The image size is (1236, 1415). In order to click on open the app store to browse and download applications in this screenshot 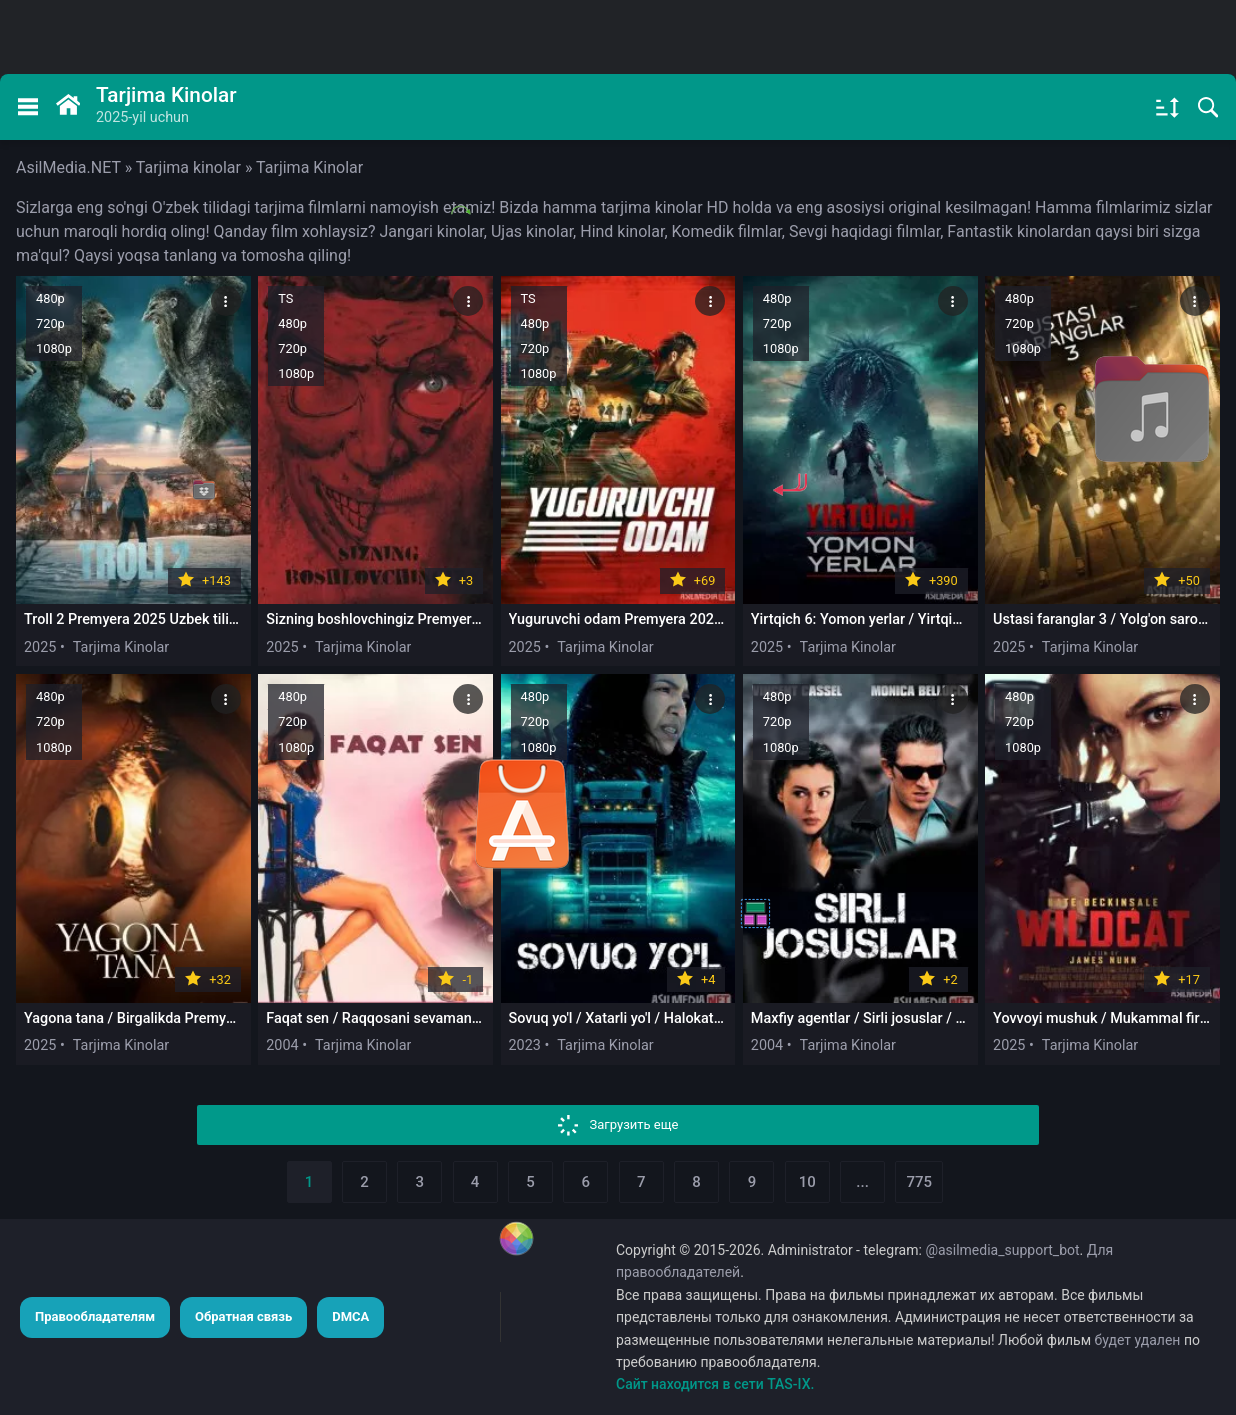, I will do `click(522, 814)`.